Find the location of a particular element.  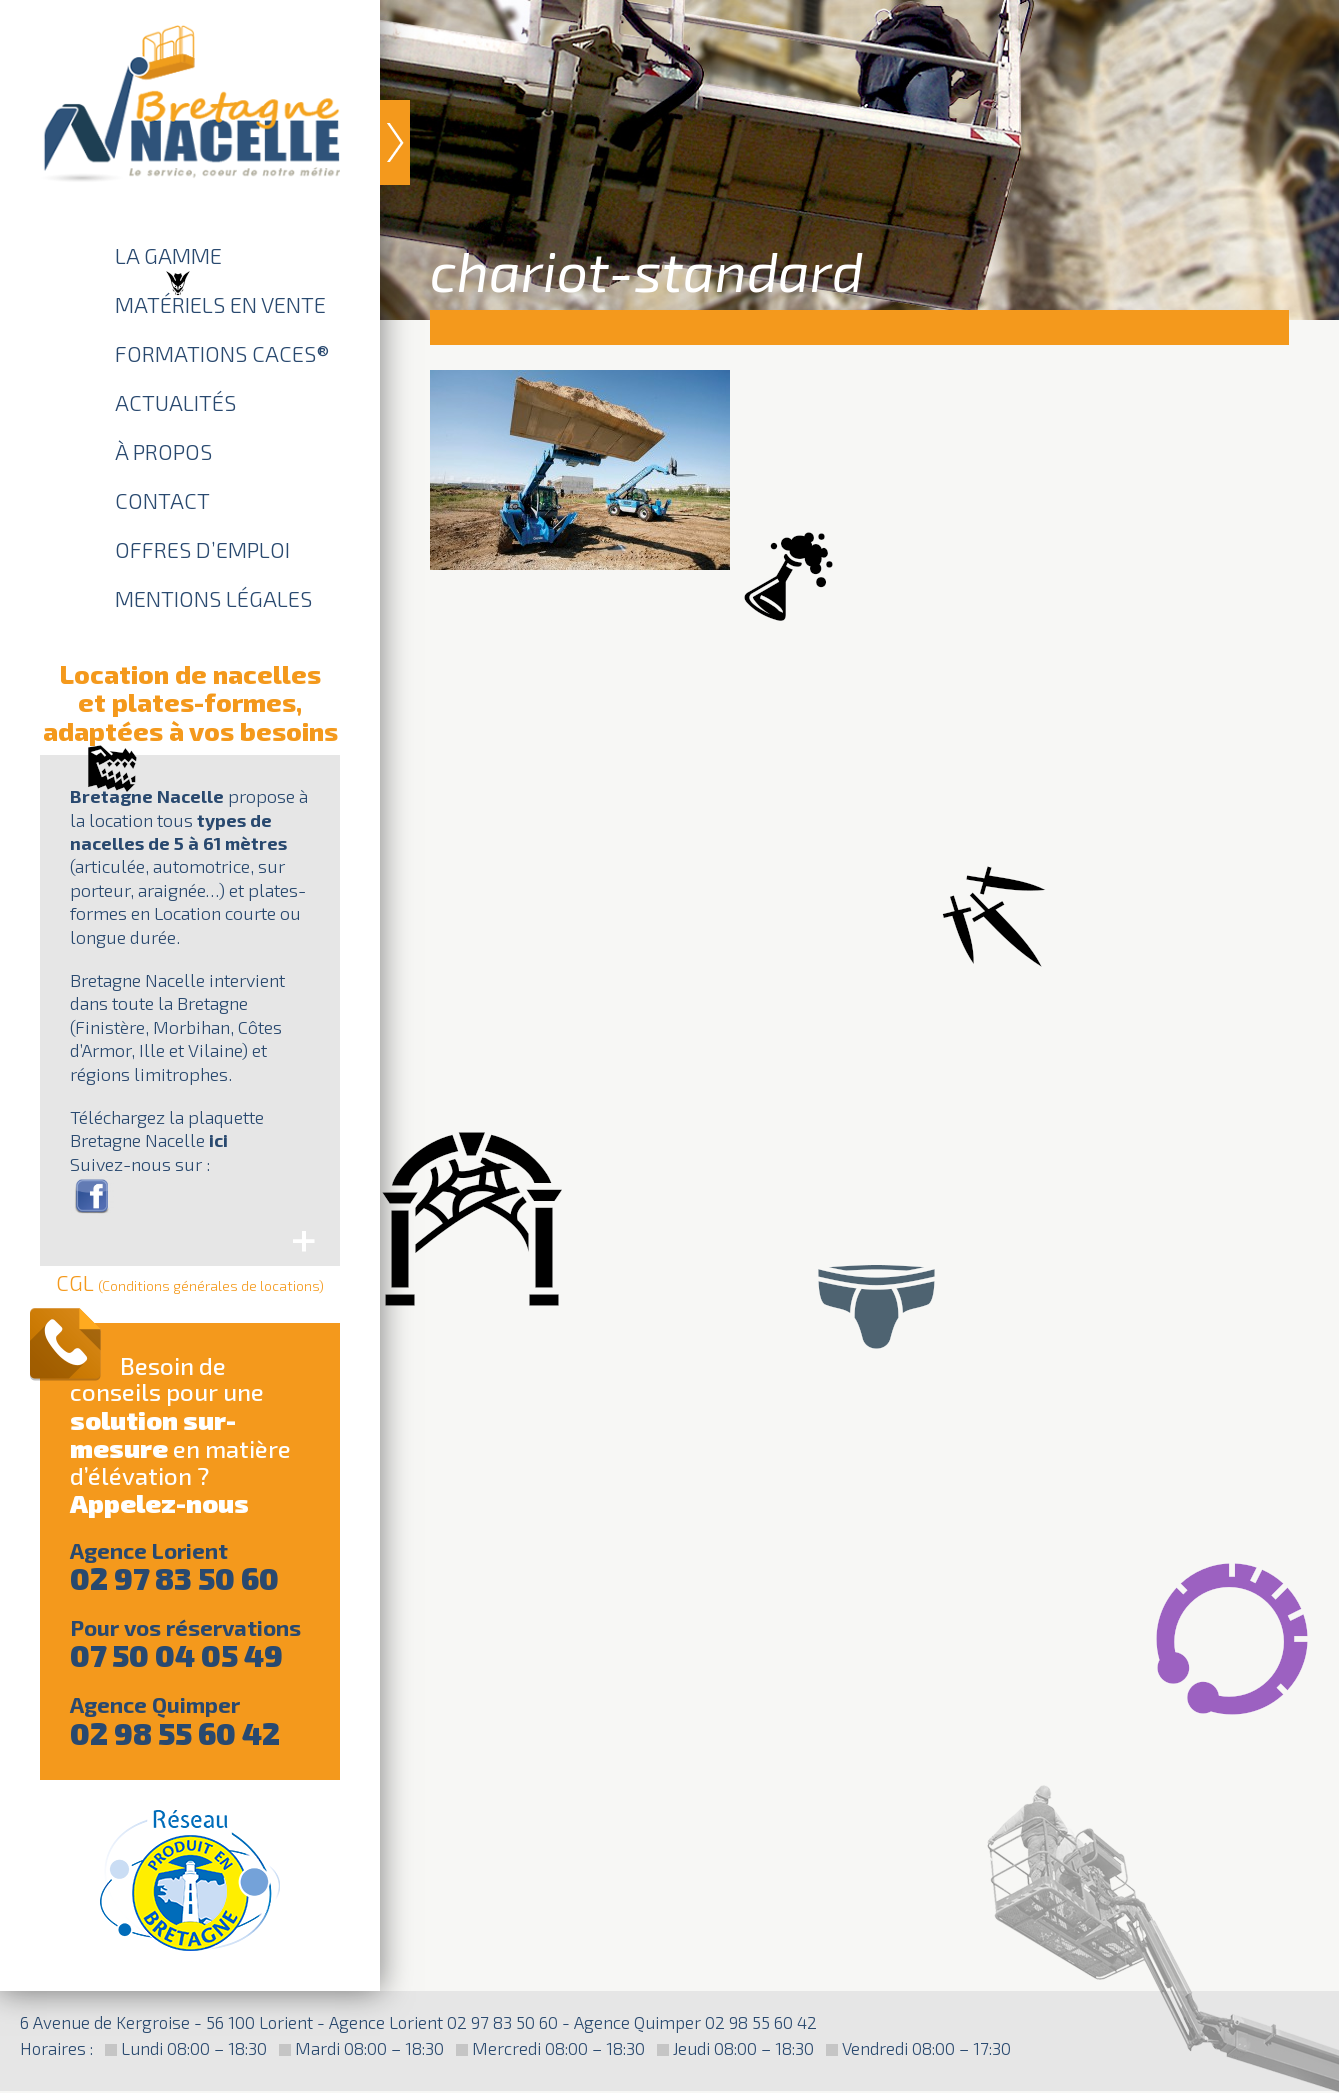

access alchemy or crafting features is located at coordinates (788, 576).